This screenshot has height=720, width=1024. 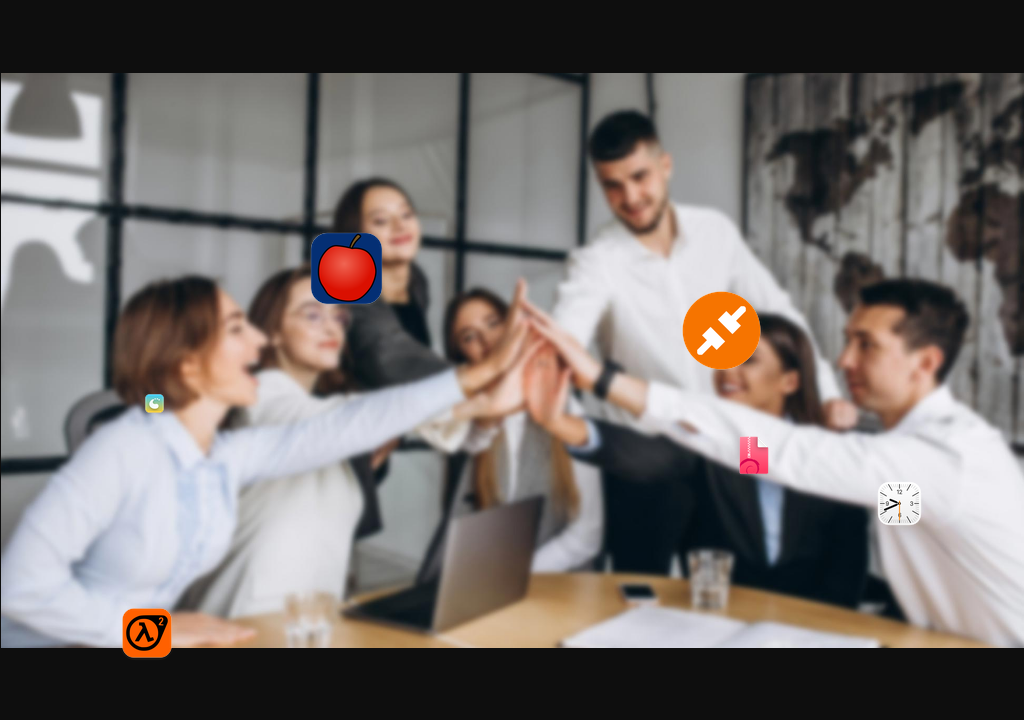 I want to click on open date and time settings, so click(x=899, y=503).